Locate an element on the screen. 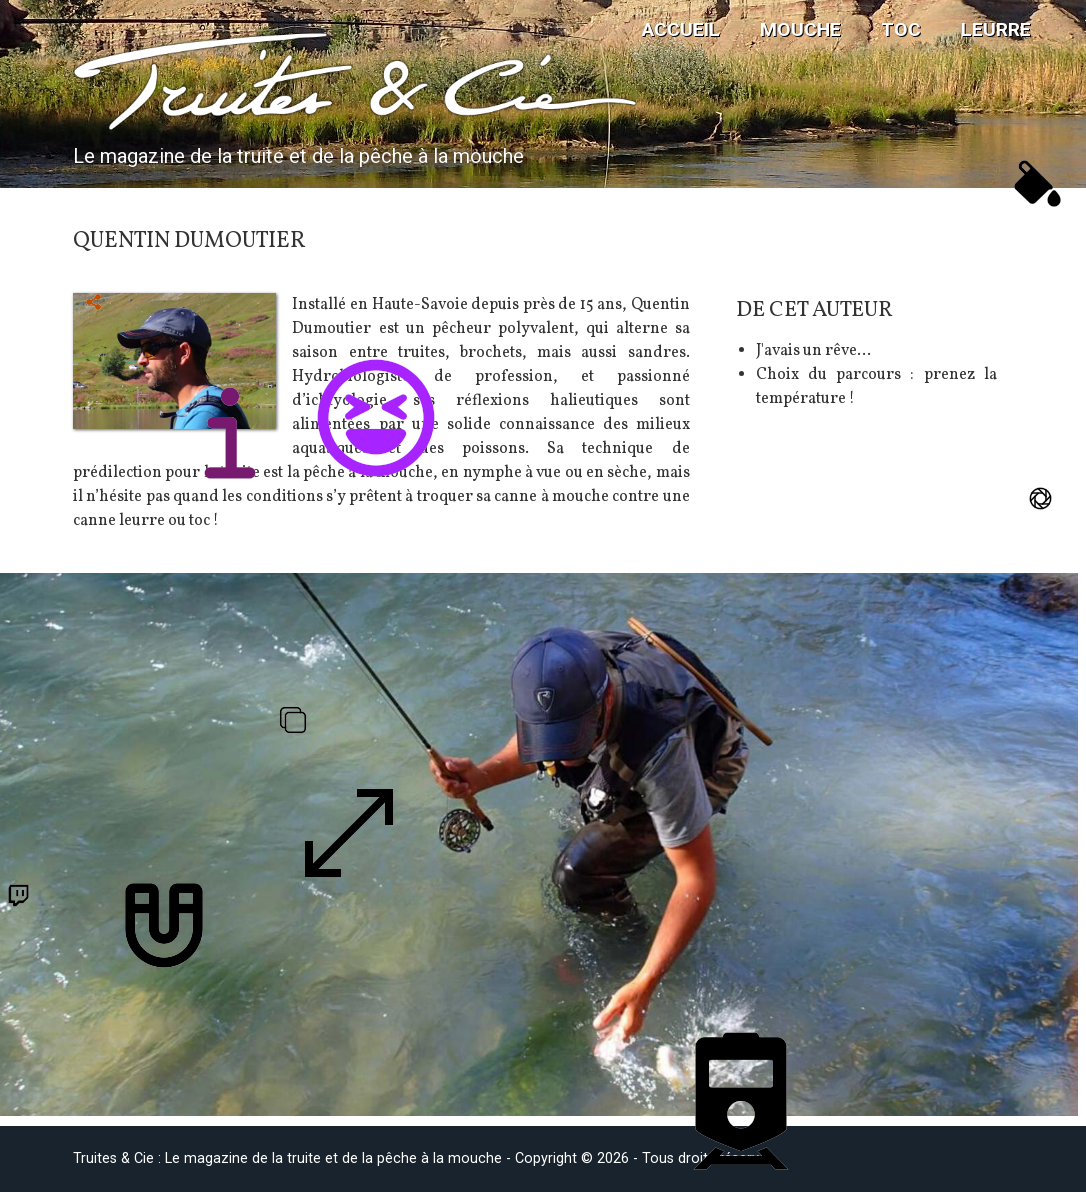 Image resolution: width=1086 pixels, height=1192 pixels. view more information or details is located at coordinates (230, 433).